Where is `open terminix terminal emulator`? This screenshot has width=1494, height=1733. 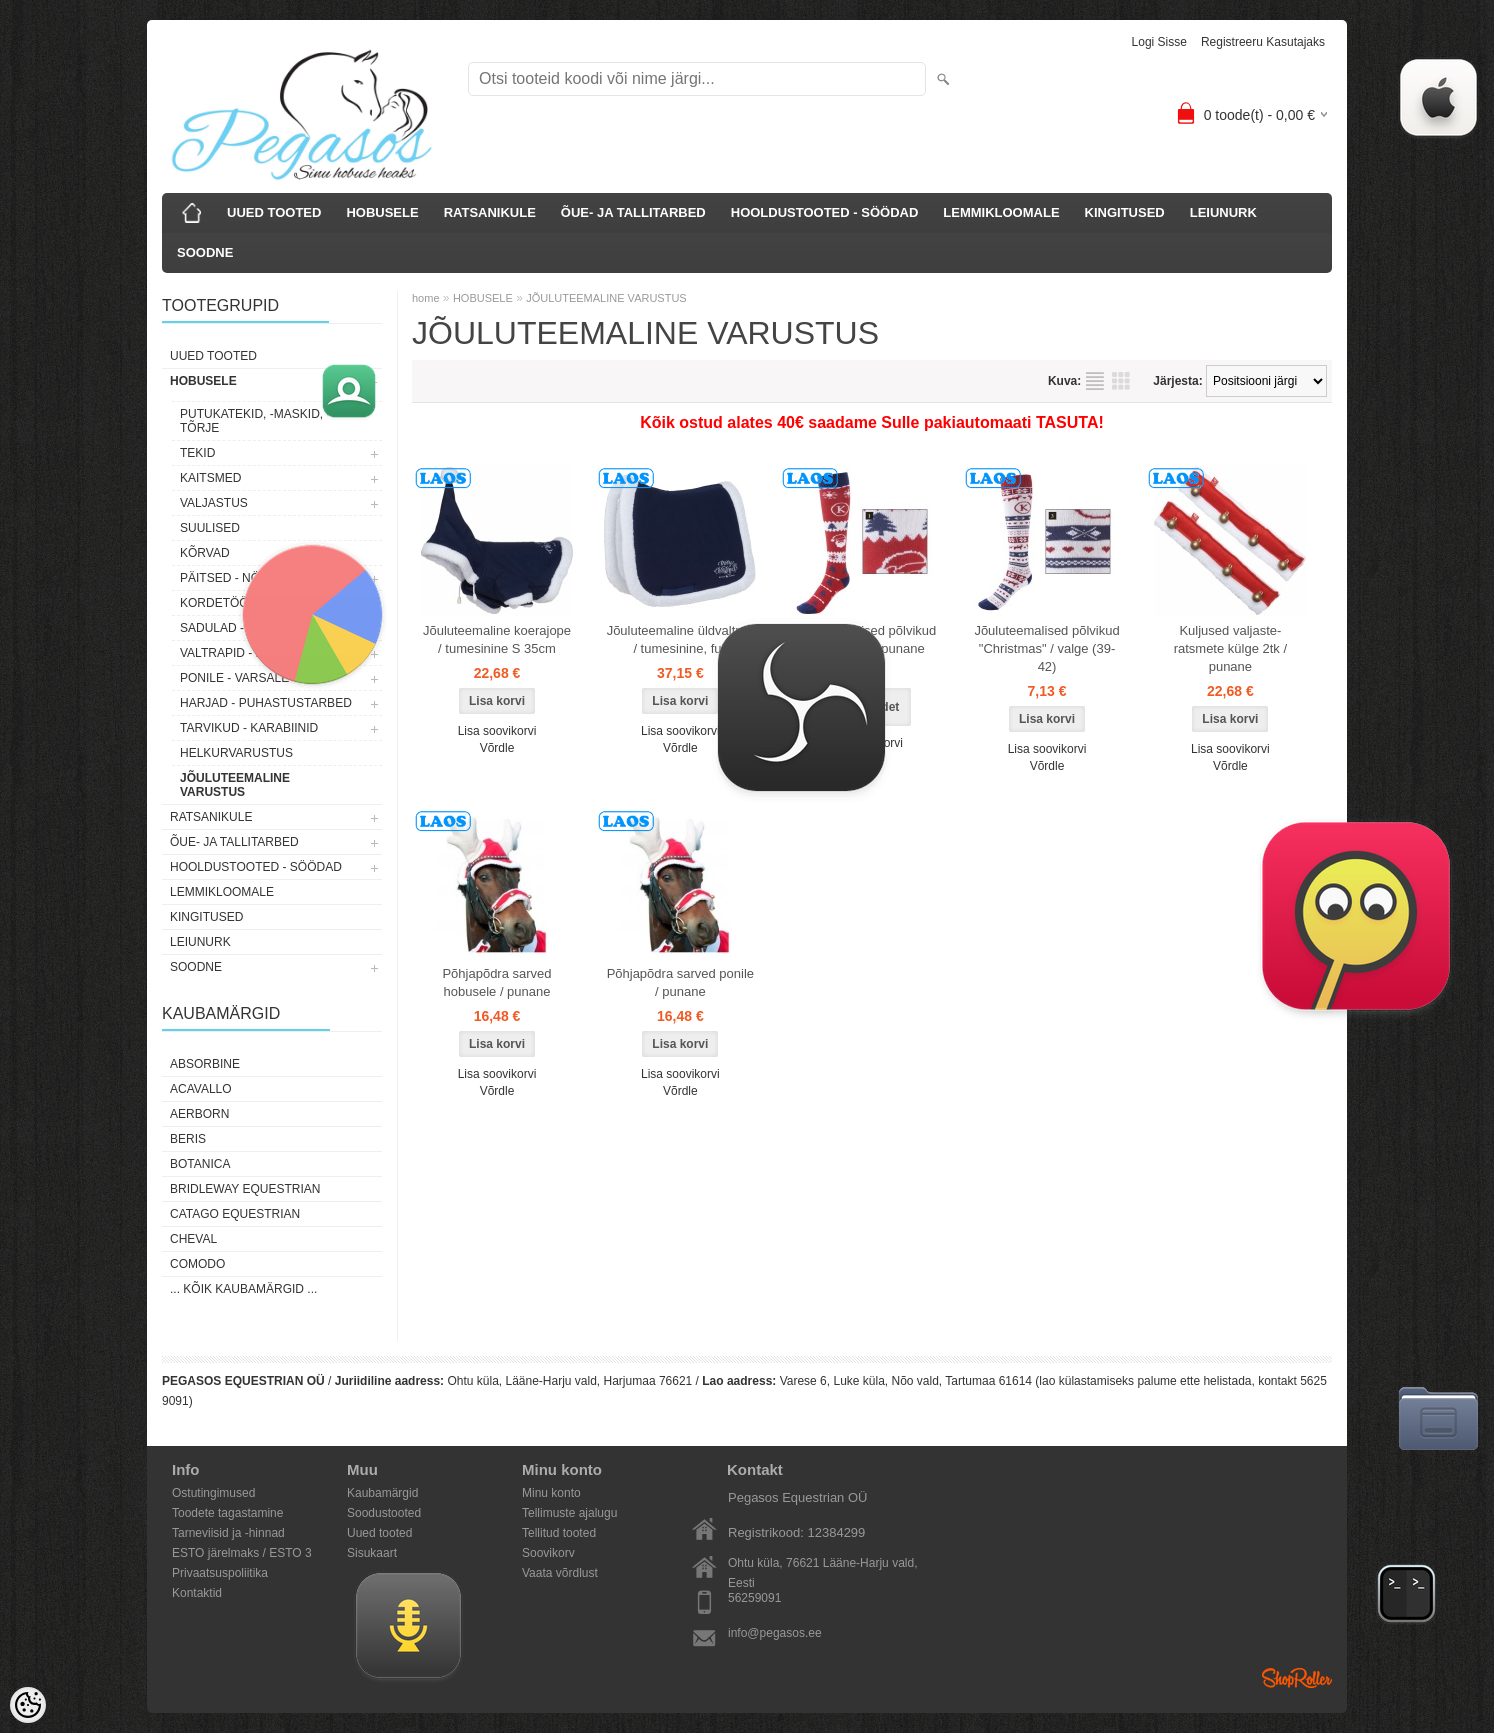
open terminix terminal emulator is located at coordinates (1406, 1593).